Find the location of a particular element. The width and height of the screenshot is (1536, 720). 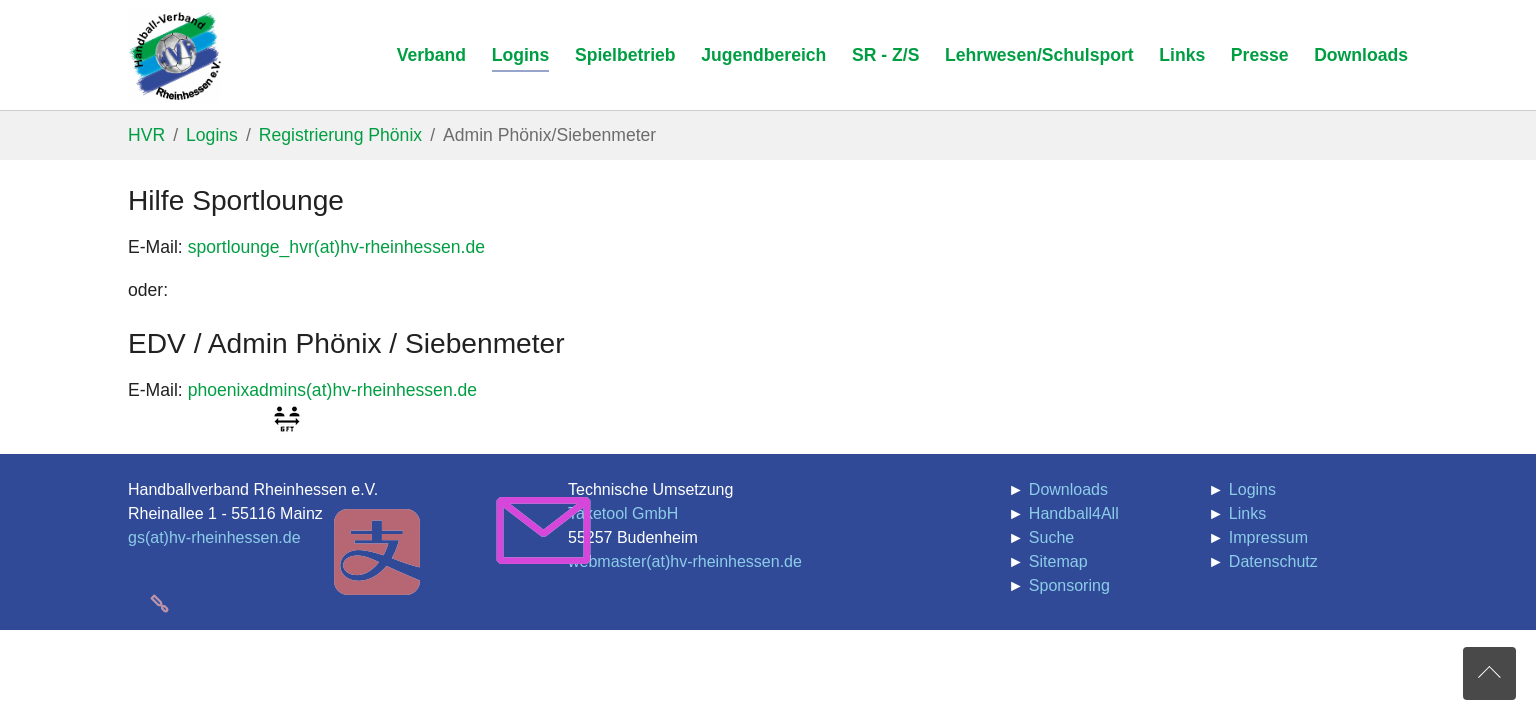

indicates social distancing requirement of 6 feet is located at coordinates (287, 419).